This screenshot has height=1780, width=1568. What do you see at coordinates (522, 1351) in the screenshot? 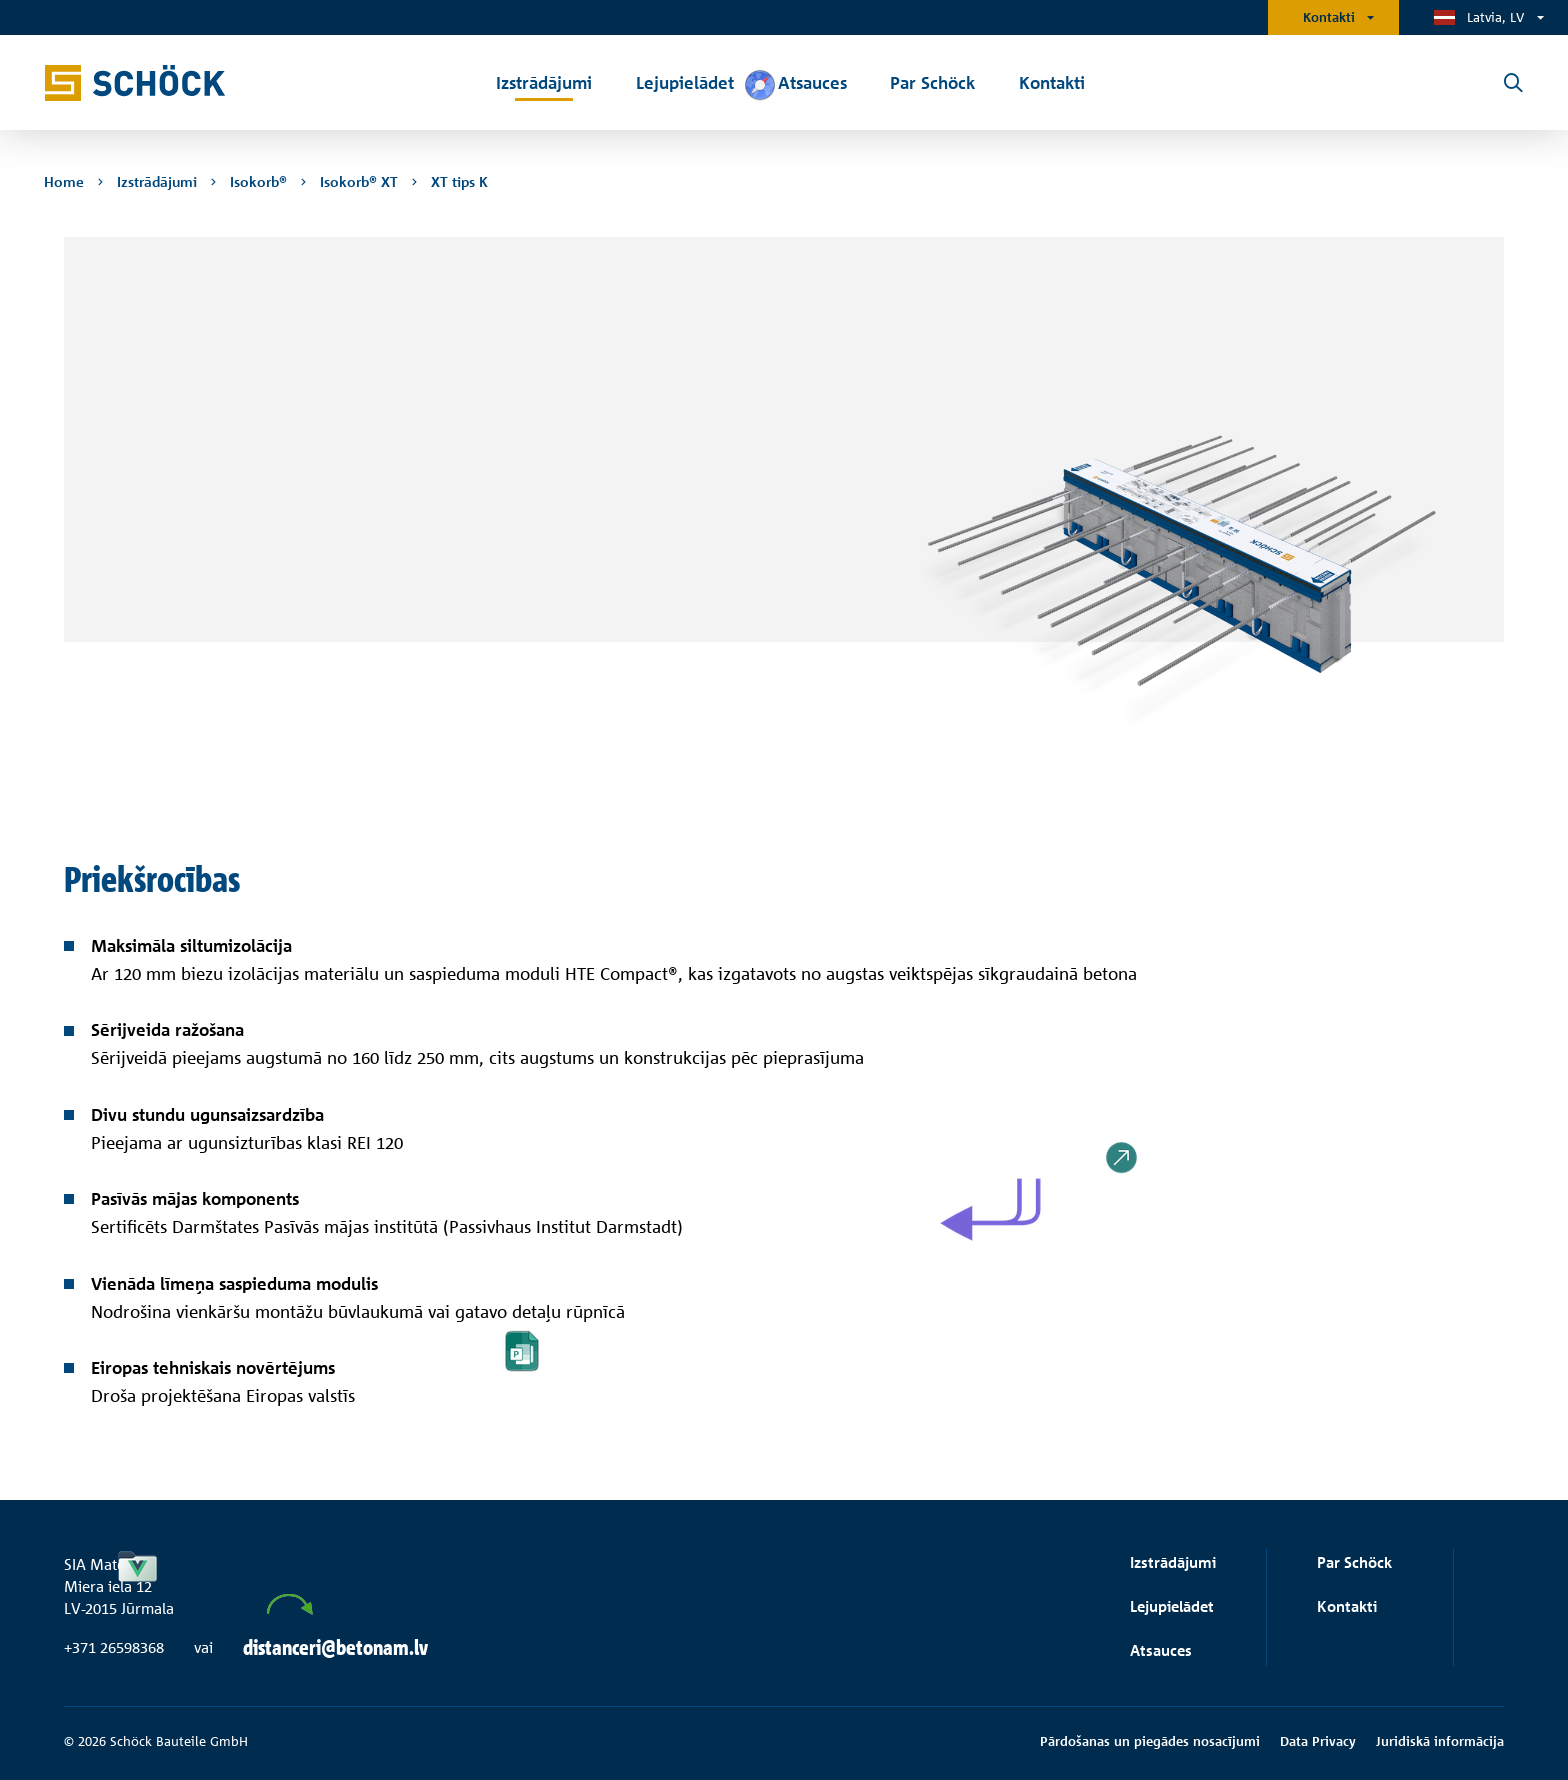
I see `microsoft publisher document file` at bounding box center [522, 1351].